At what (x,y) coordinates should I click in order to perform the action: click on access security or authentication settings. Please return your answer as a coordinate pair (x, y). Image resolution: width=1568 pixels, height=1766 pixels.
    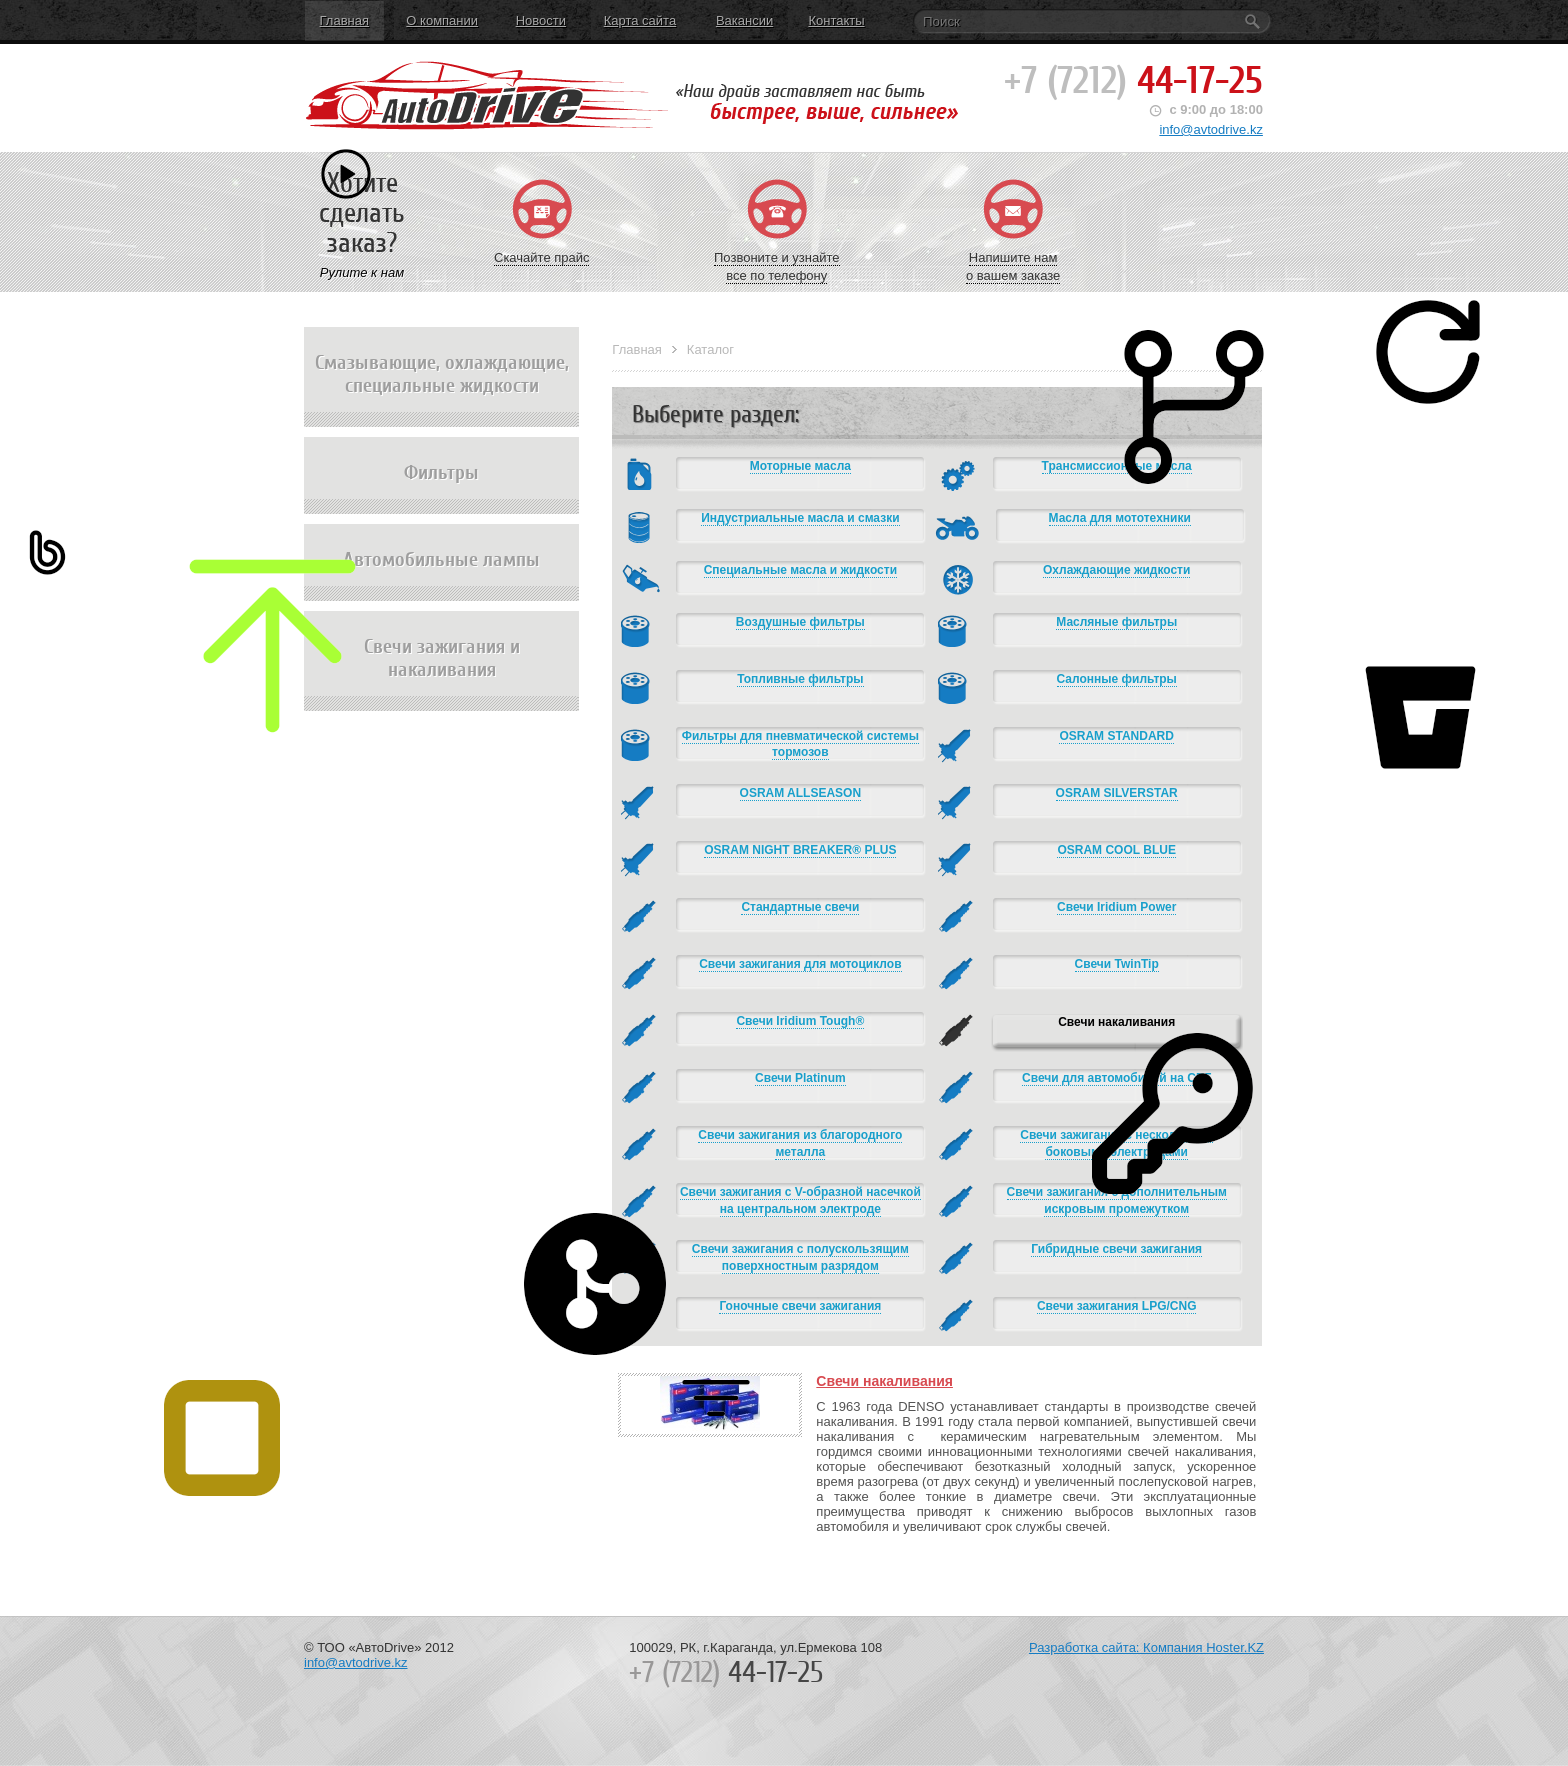
    Looking at the image, I should click on (1172, 1113).